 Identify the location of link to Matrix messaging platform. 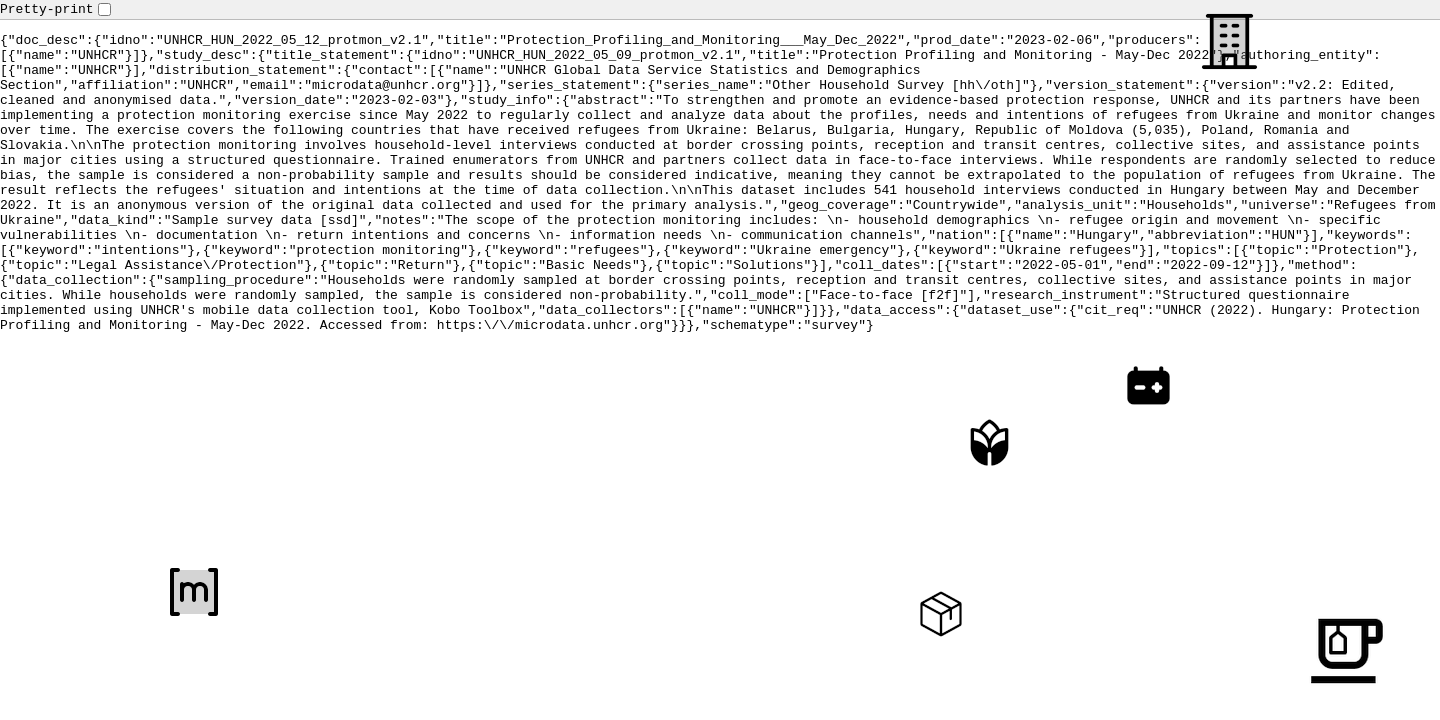
(194, 592).